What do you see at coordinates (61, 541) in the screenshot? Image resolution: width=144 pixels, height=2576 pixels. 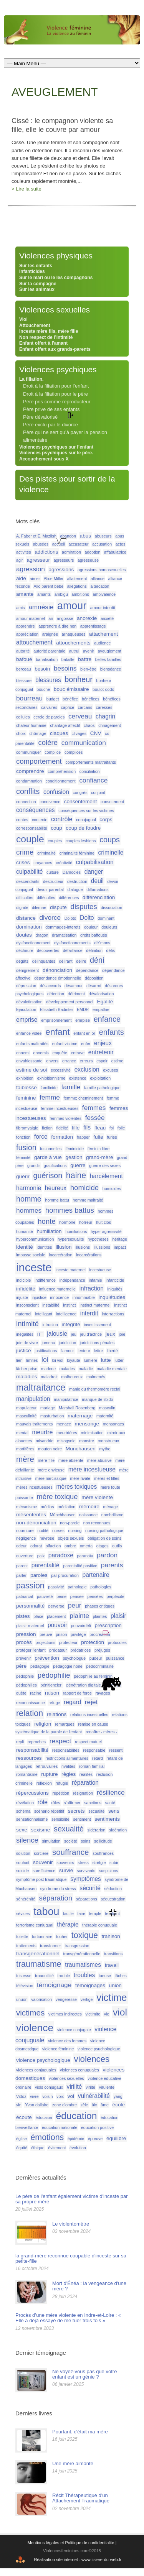 I see `insert a square root symbol` at bounding box center [61, 541].